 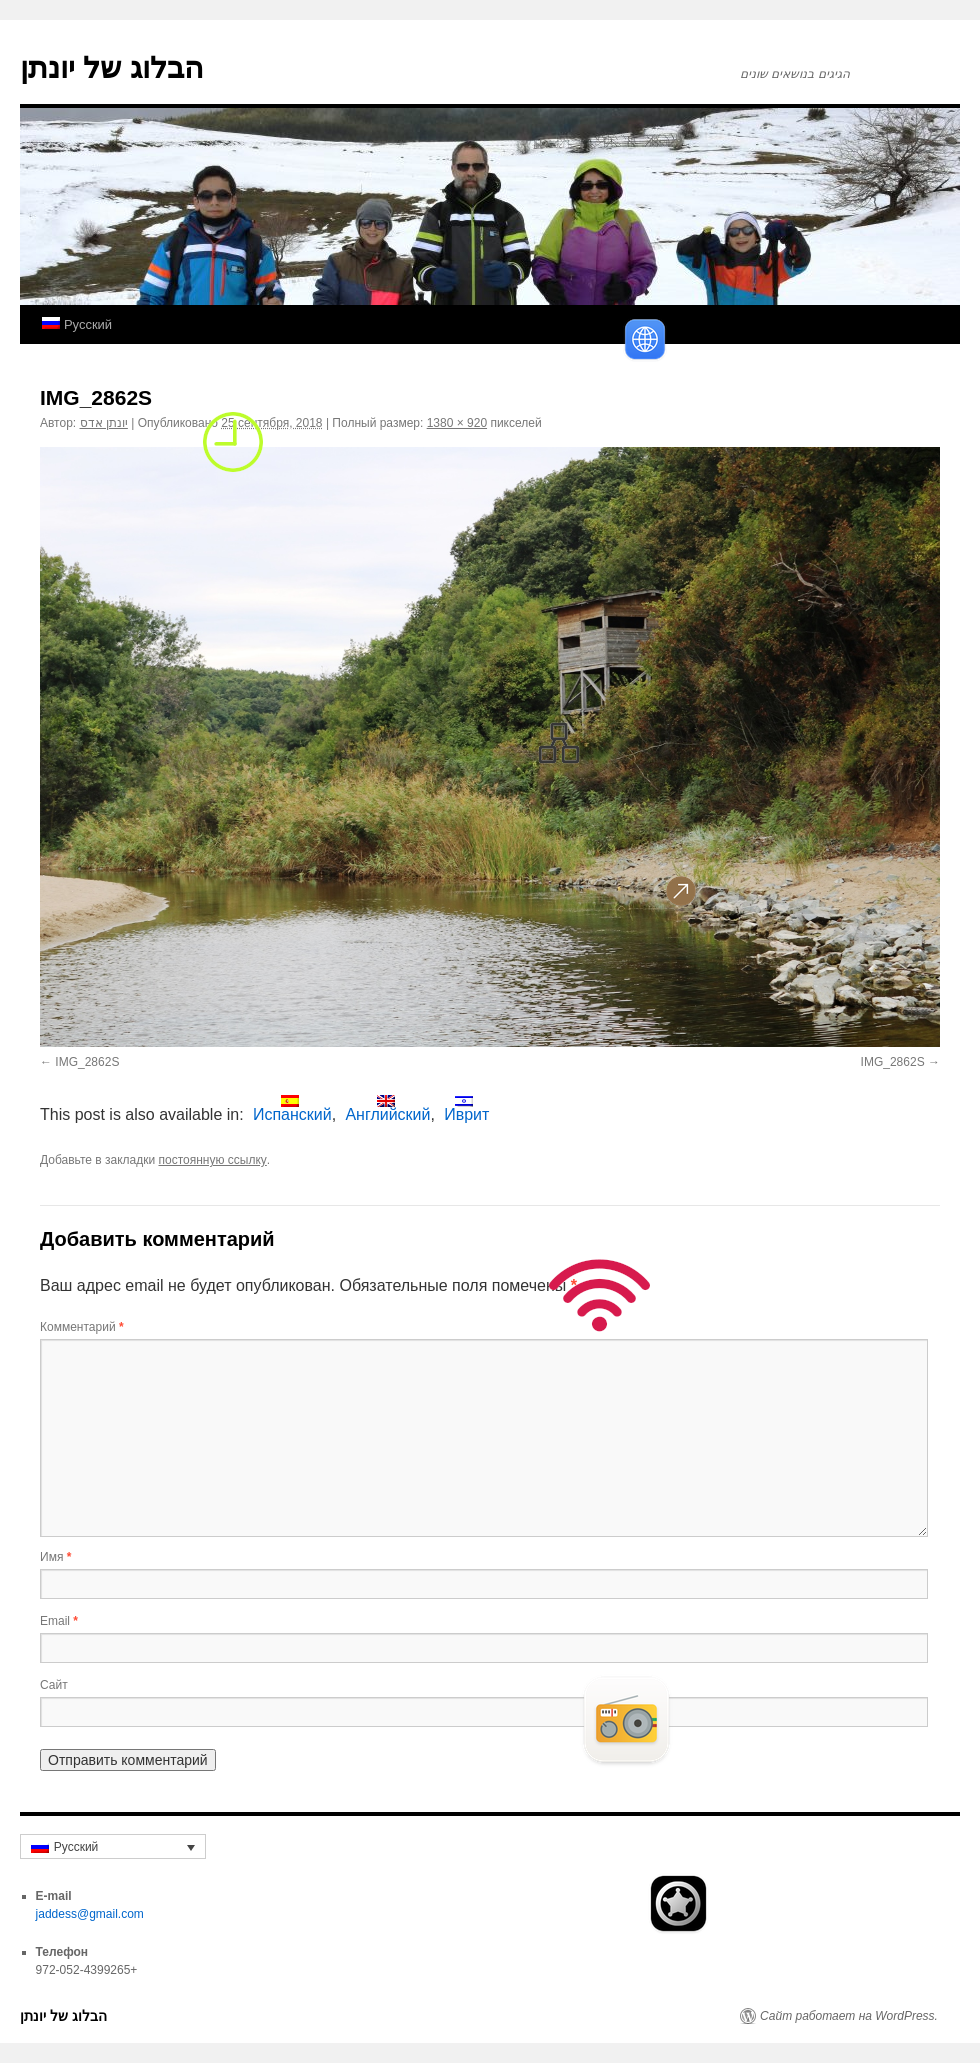 What do you see at coordinates (599, 1293) in the screenshot?
I see `indicates wireless network connection status` at bounding box center [599, 1293].